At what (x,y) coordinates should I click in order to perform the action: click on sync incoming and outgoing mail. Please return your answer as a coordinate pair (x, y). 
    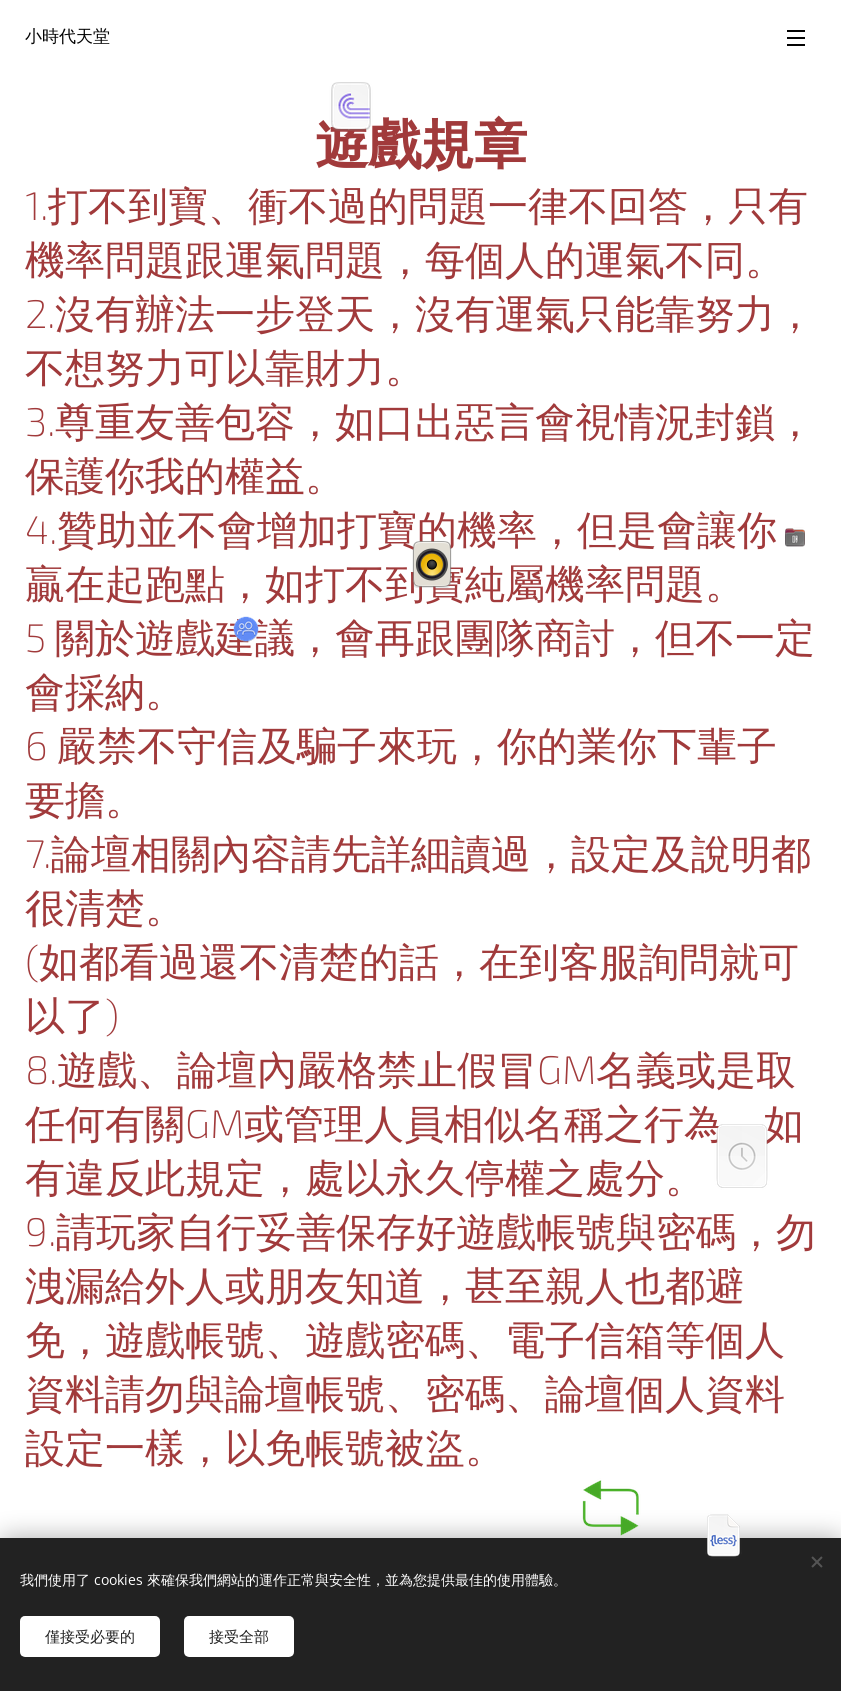
    Looking at the image, I should click on (611, 1507).